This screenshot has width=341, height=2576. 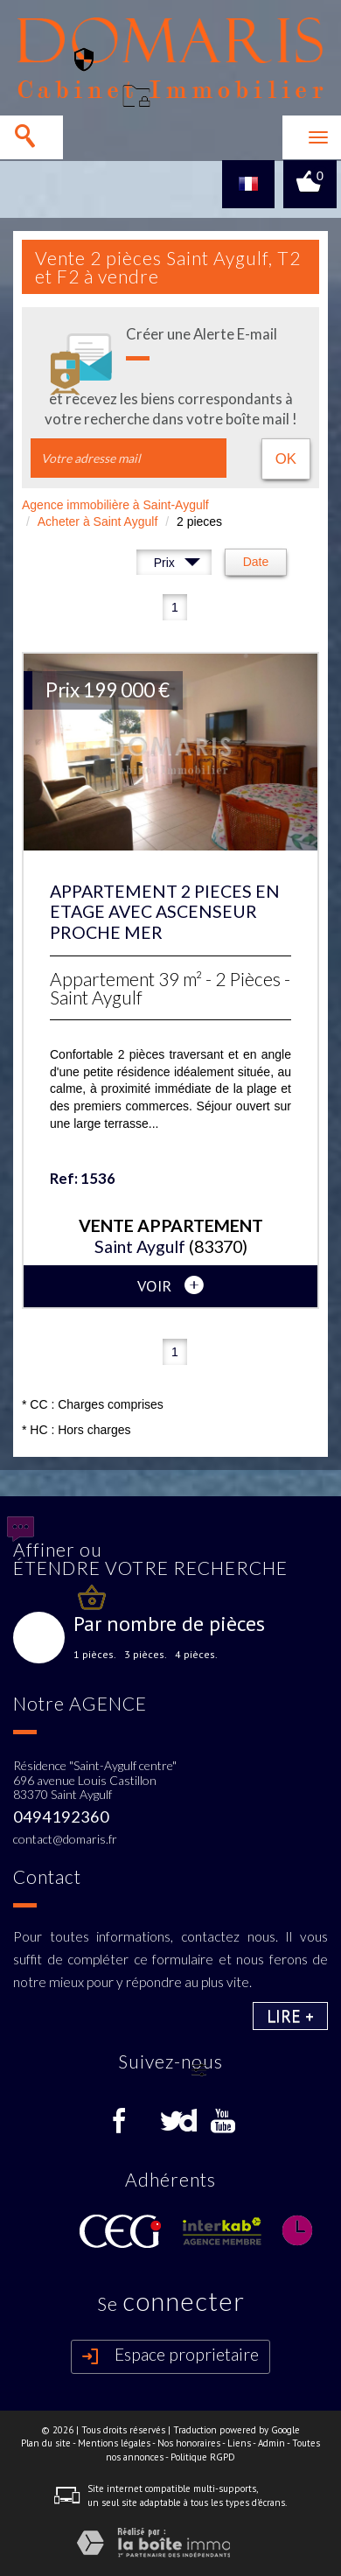 I want to click on access a password-protected folder, so click(x=136, y=95).